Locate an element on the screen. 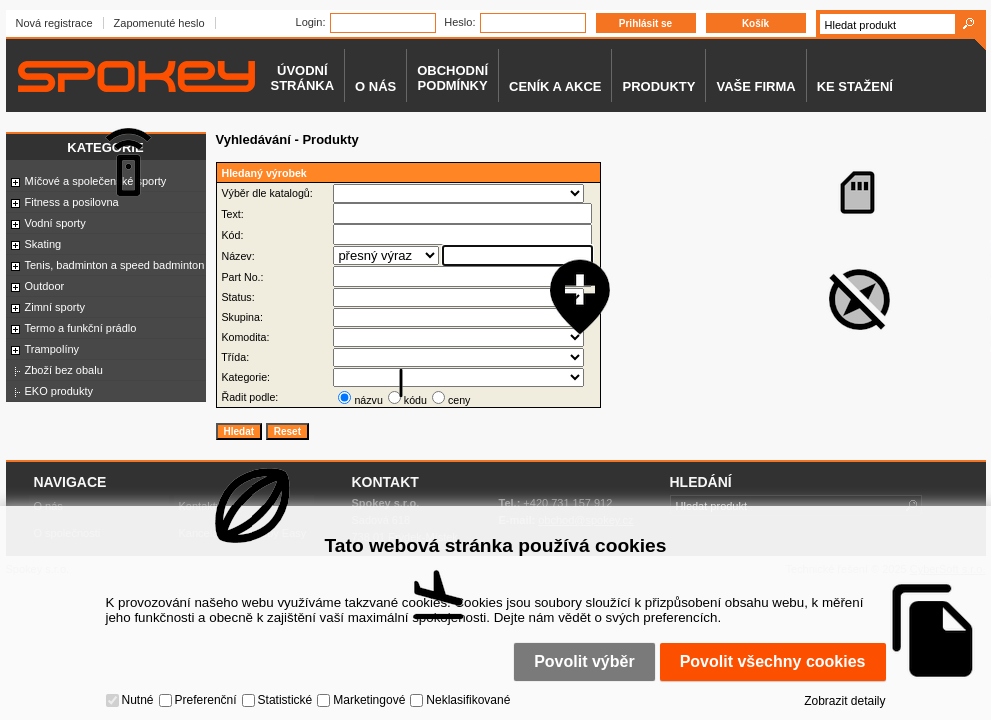  disable compass or navigation mode is located at coordinates (859, 299).